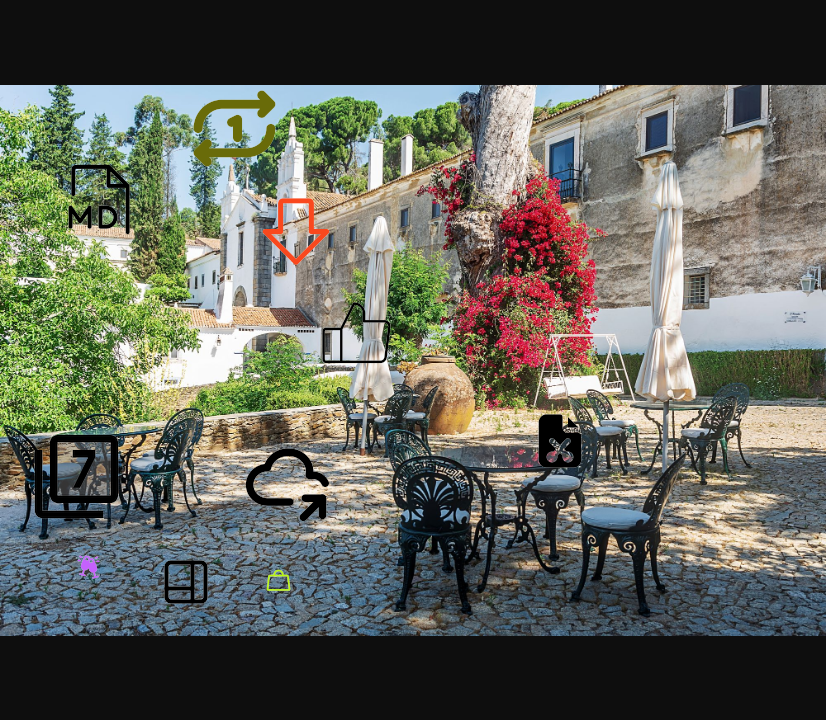  Describe the element at coordinates (278, 581) in the screenshot. I see `view your shopping bag` at that location.